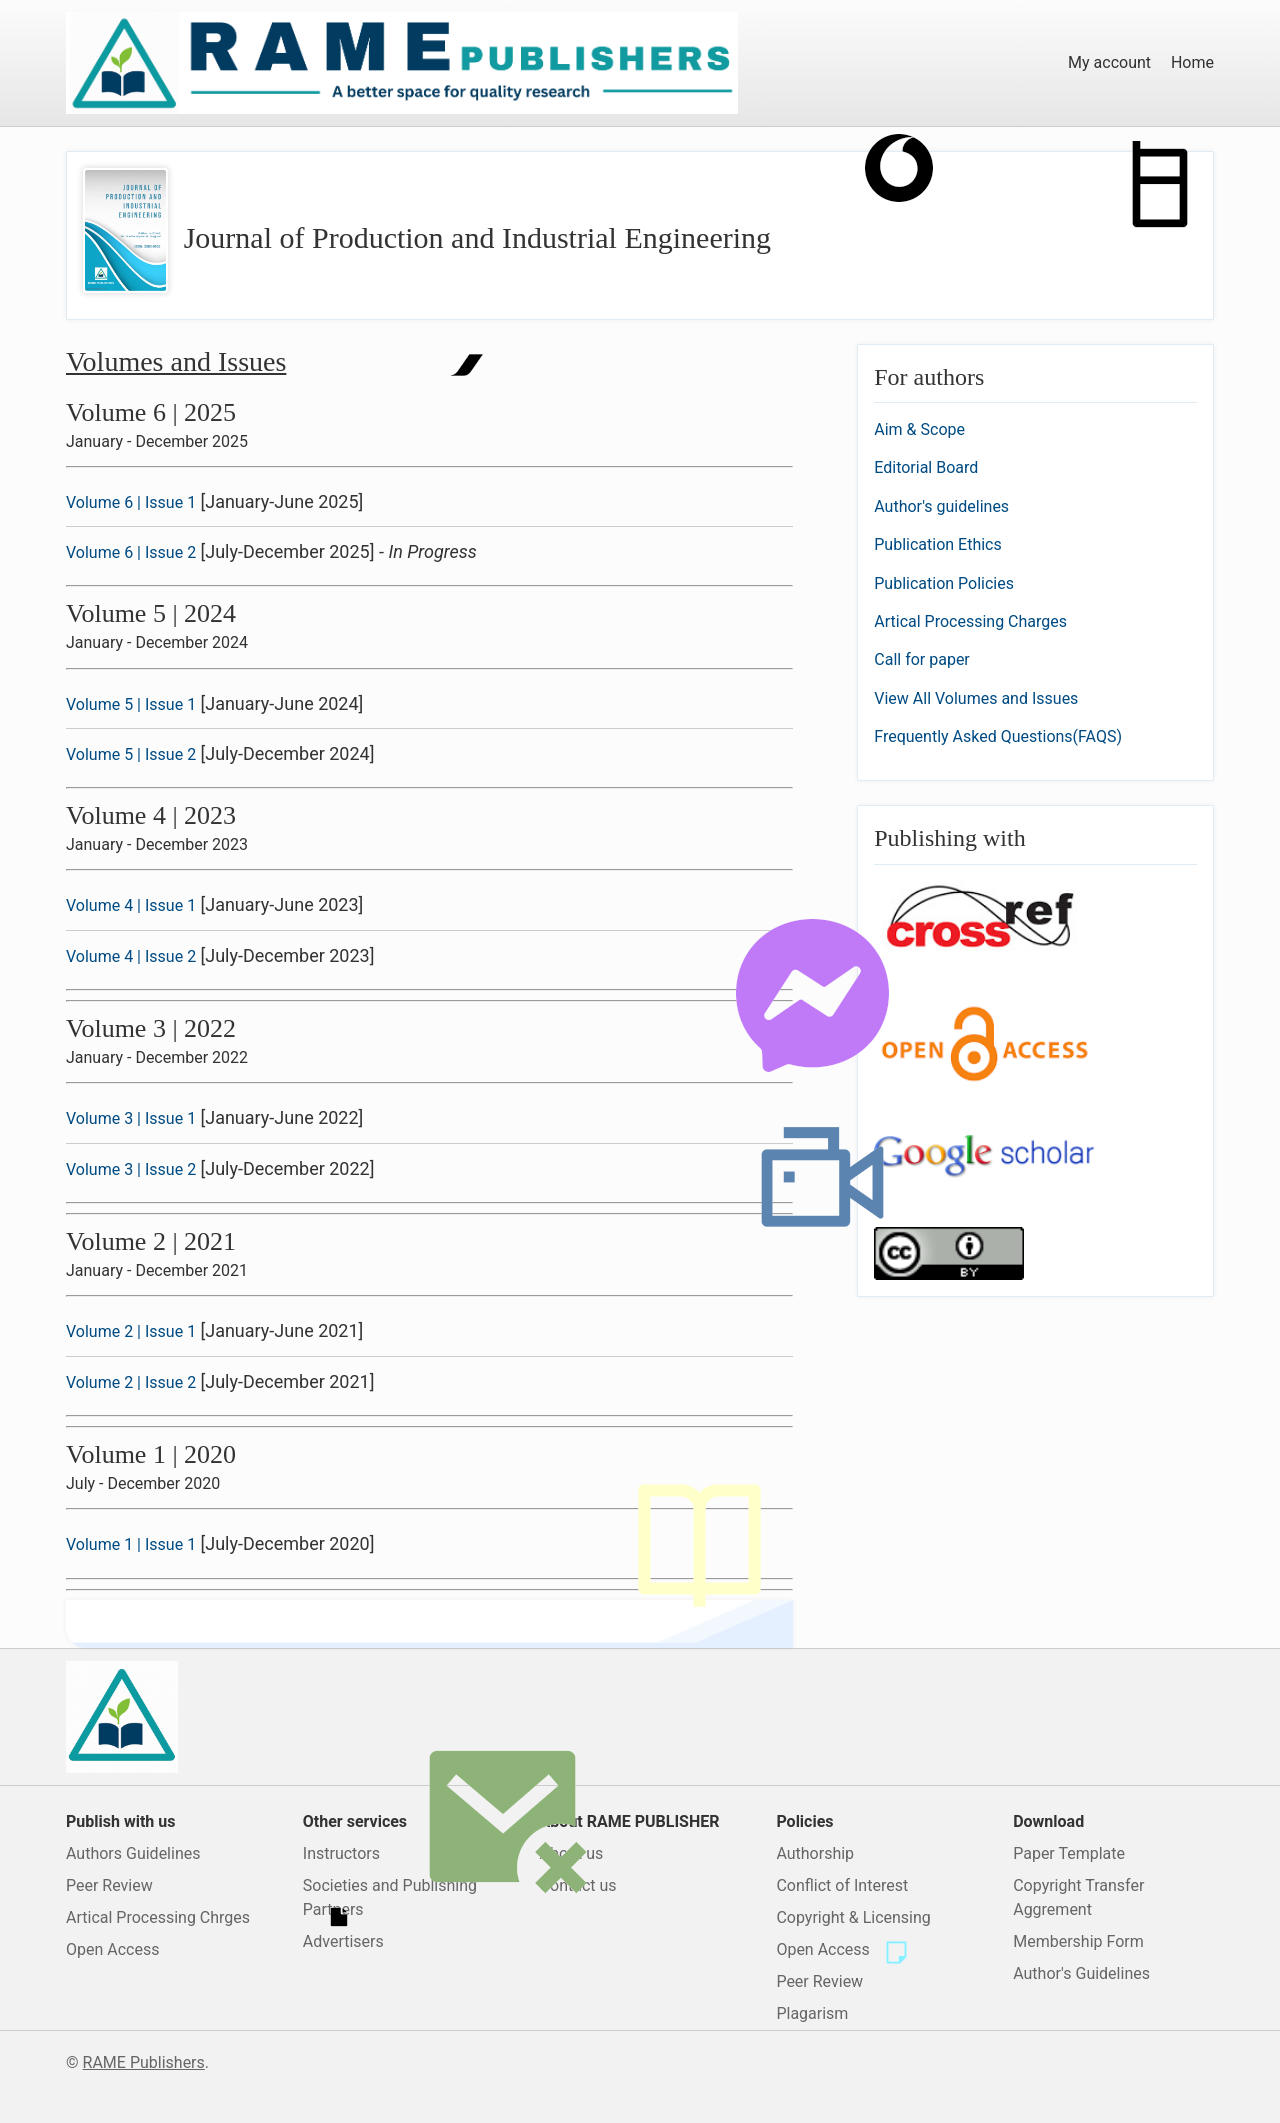  Describe the element at coordinates (899, 168) in the screenshot. I see `vodafone app or service` at that location.